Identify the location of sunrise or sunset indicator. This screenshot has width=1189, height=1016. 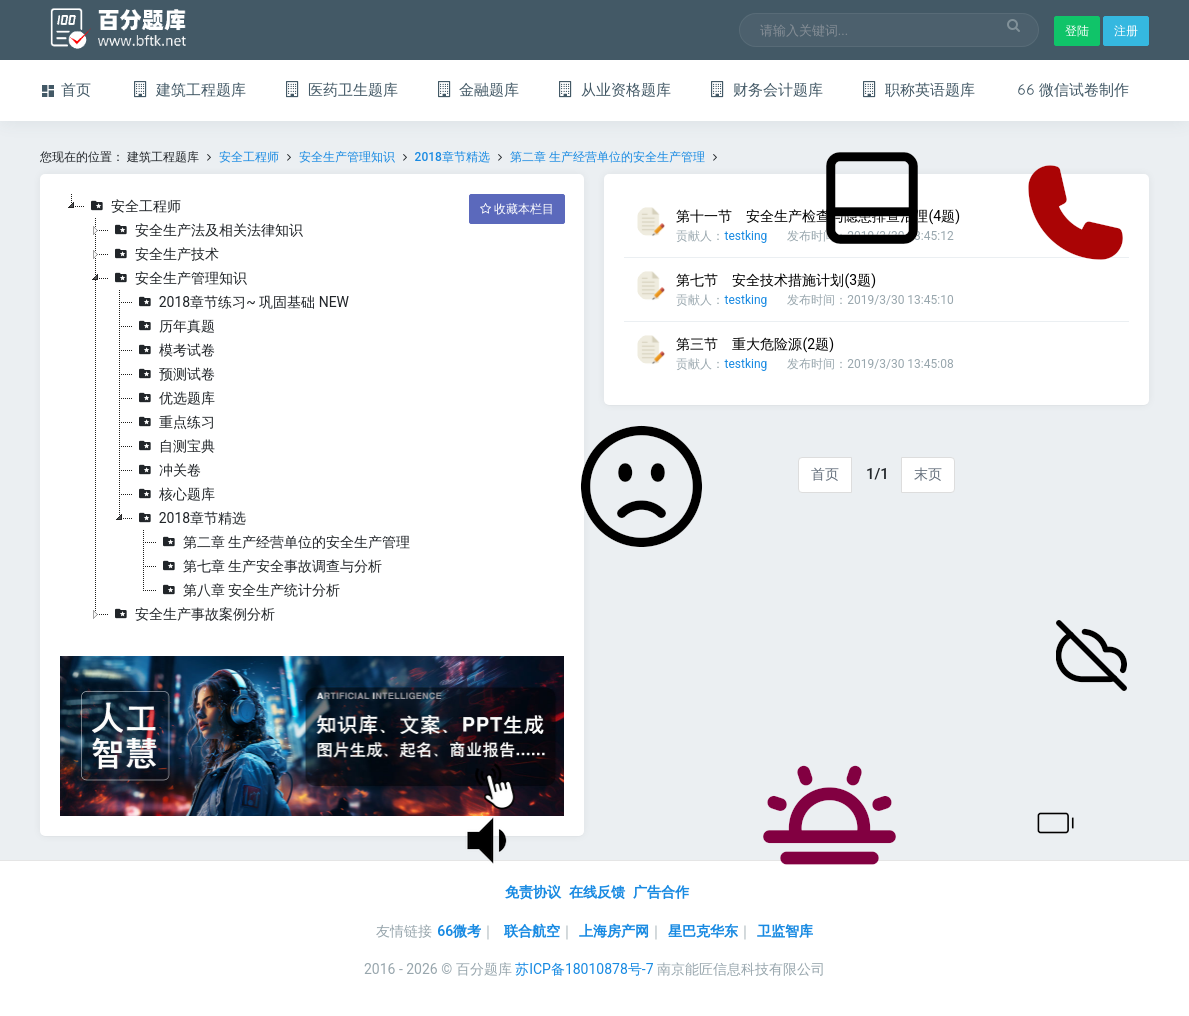
(829, 819).